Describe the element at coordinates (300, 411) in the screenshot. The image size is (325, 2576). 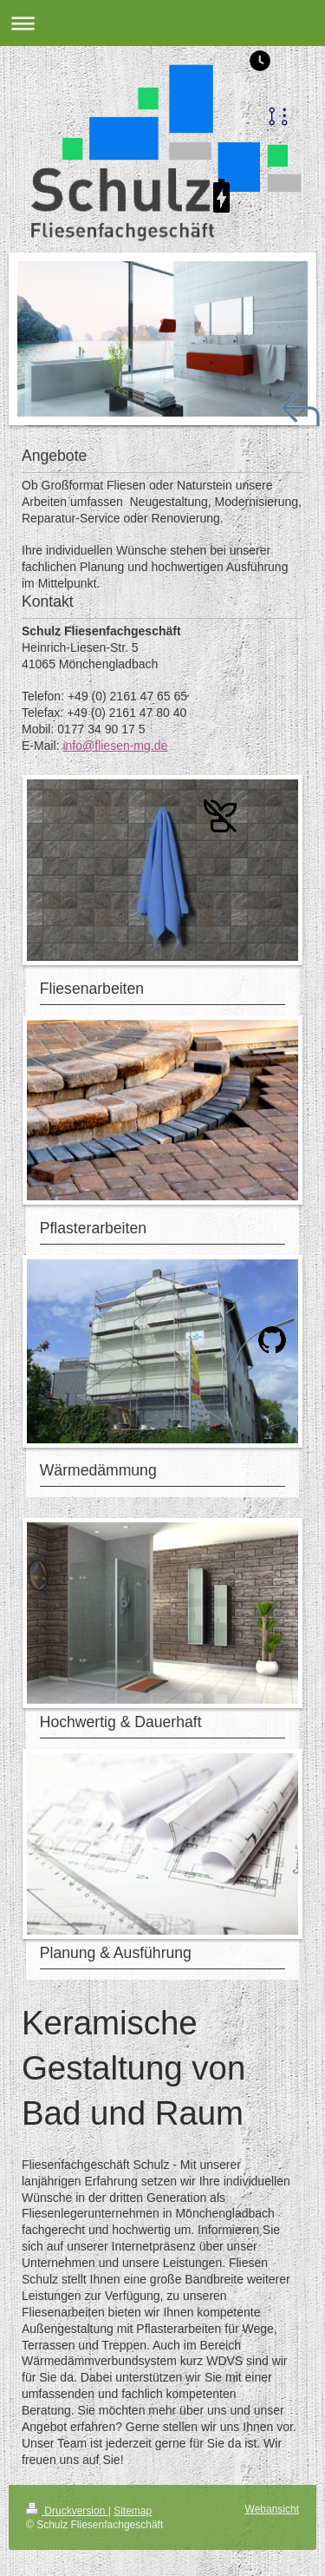
I see `reply to a message or comment` at that location.